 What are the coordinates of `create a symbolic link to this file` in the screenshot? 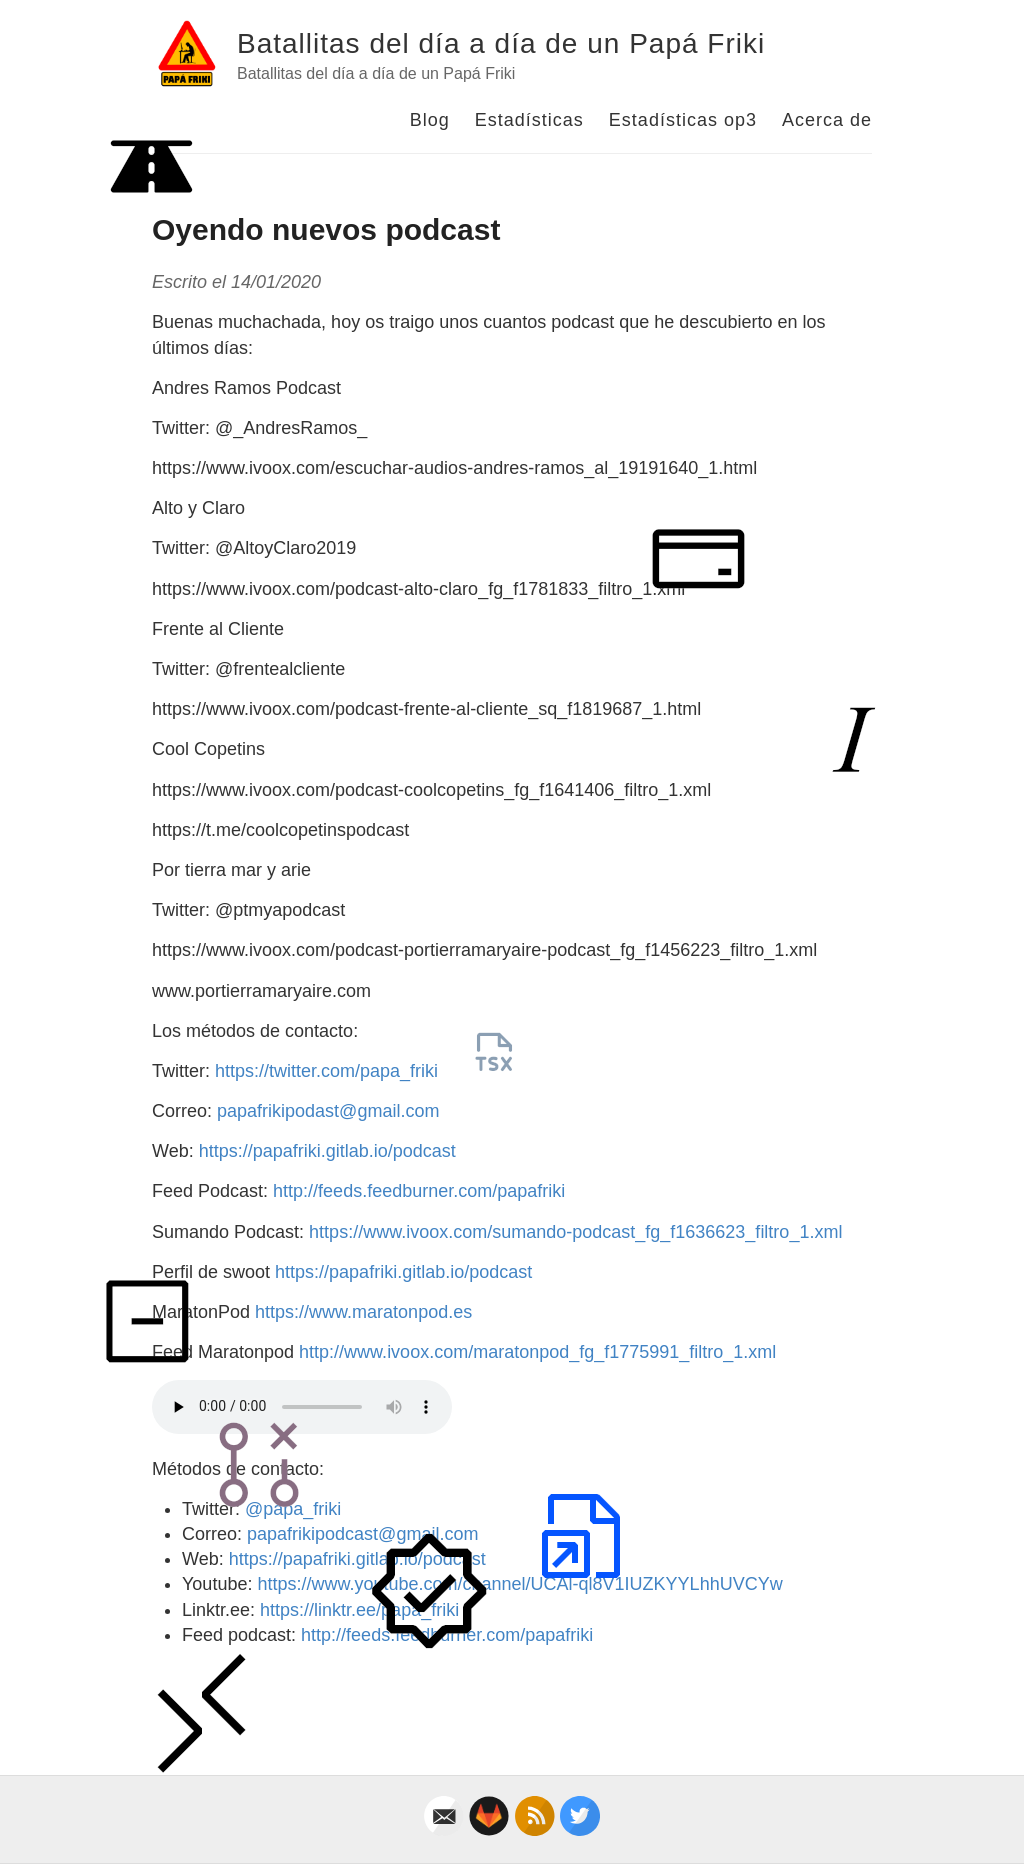 It's located at (584, 1536).